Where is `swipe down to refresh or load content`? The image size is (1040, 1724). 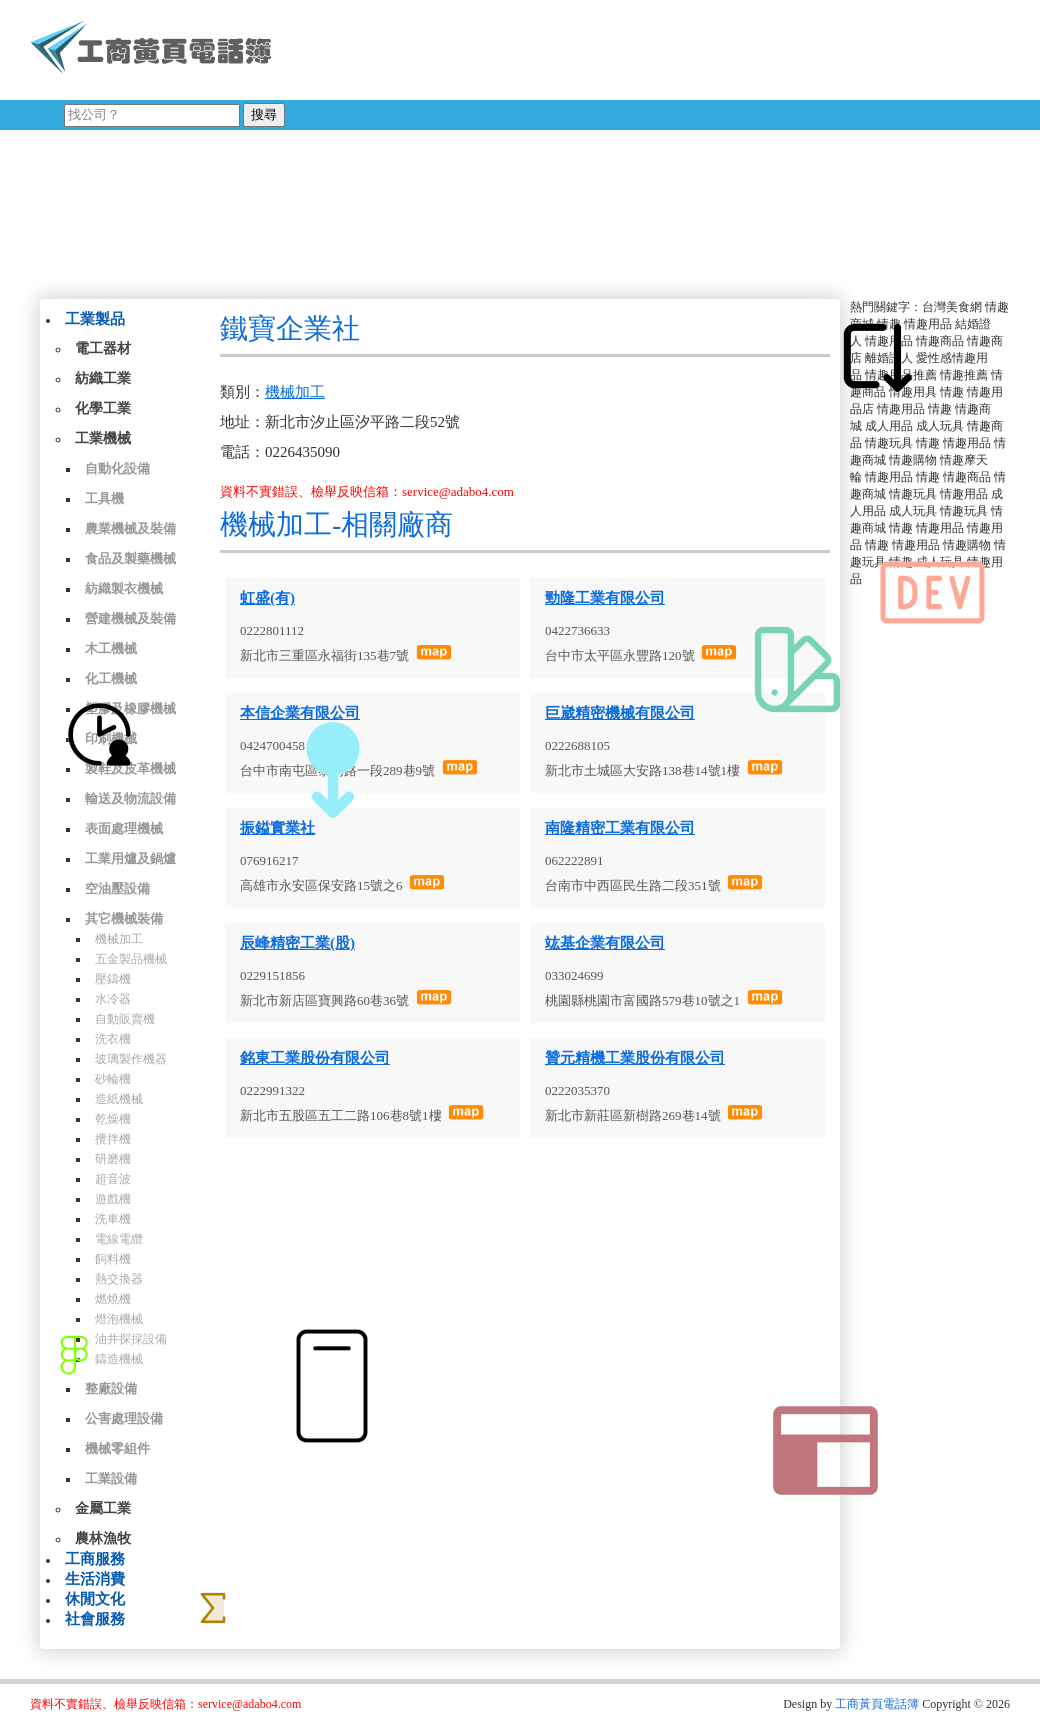 swipe down to refresh or load content is located at coordinates (333, 770).